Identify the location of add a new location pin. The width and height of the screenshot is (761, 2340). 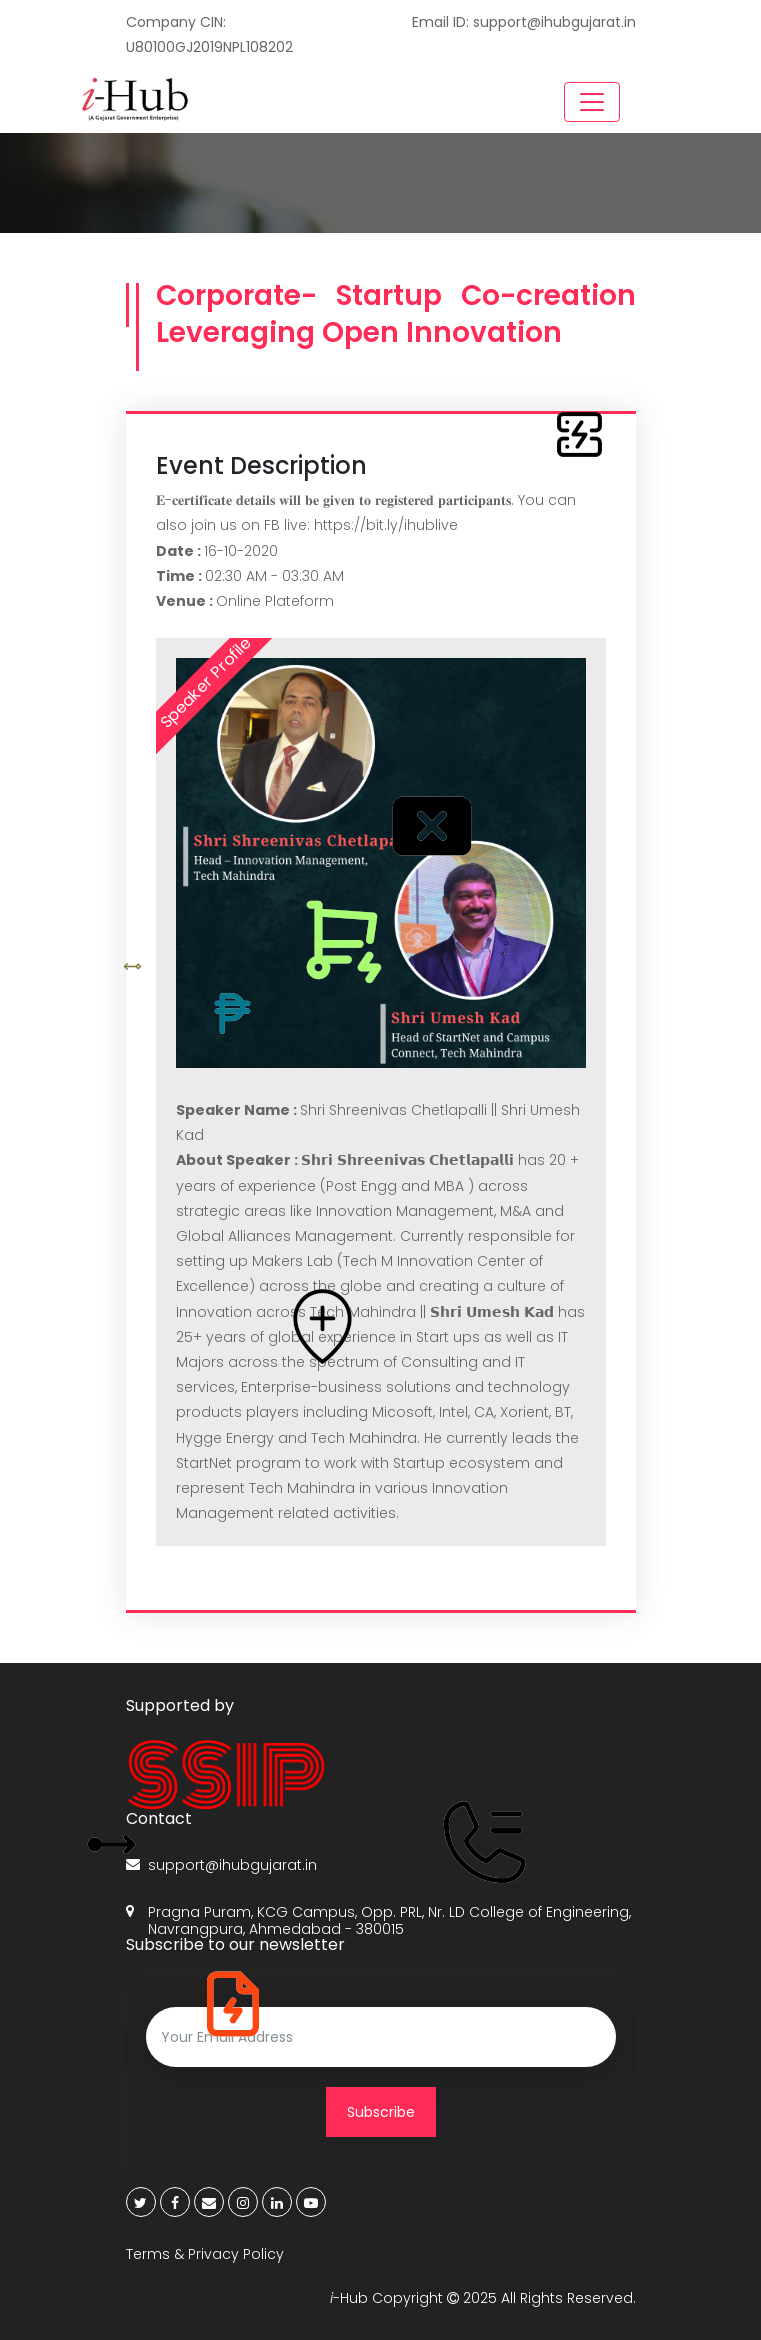
(322, 1326).